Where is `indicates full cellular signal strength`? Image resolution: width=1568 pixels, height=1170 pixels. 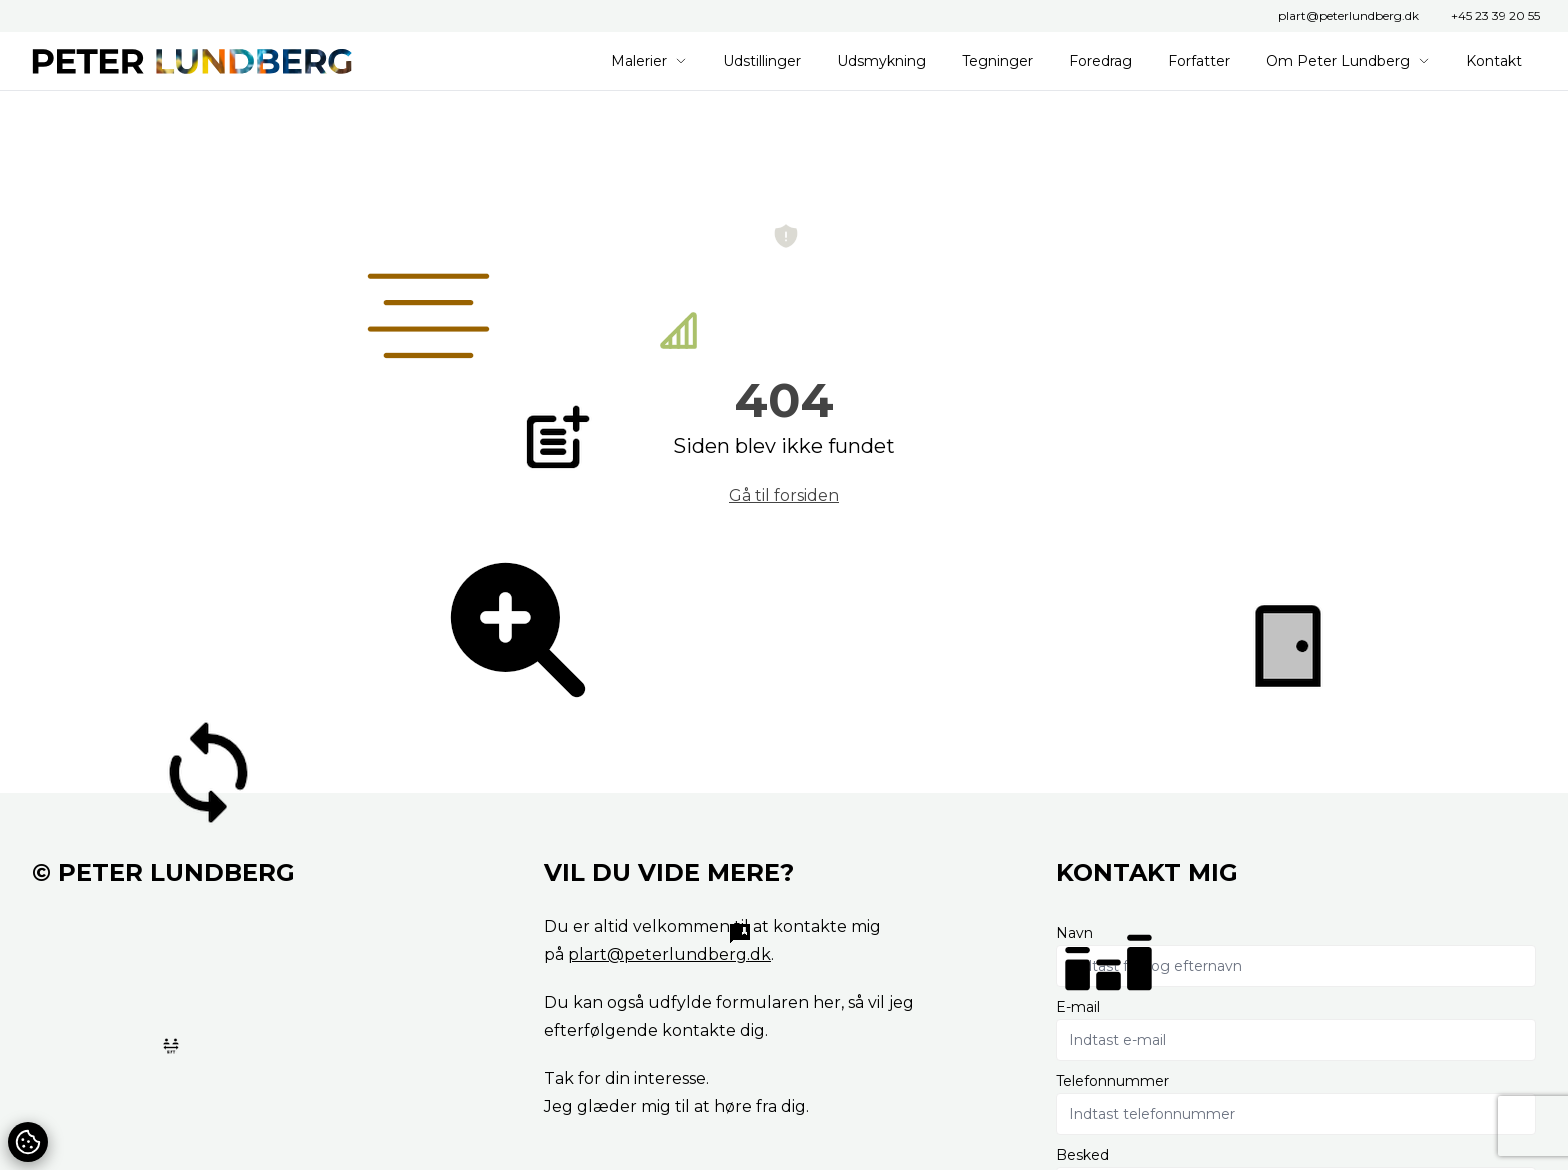 indicates full cellular signal strength is located at coordinates (678, 330).